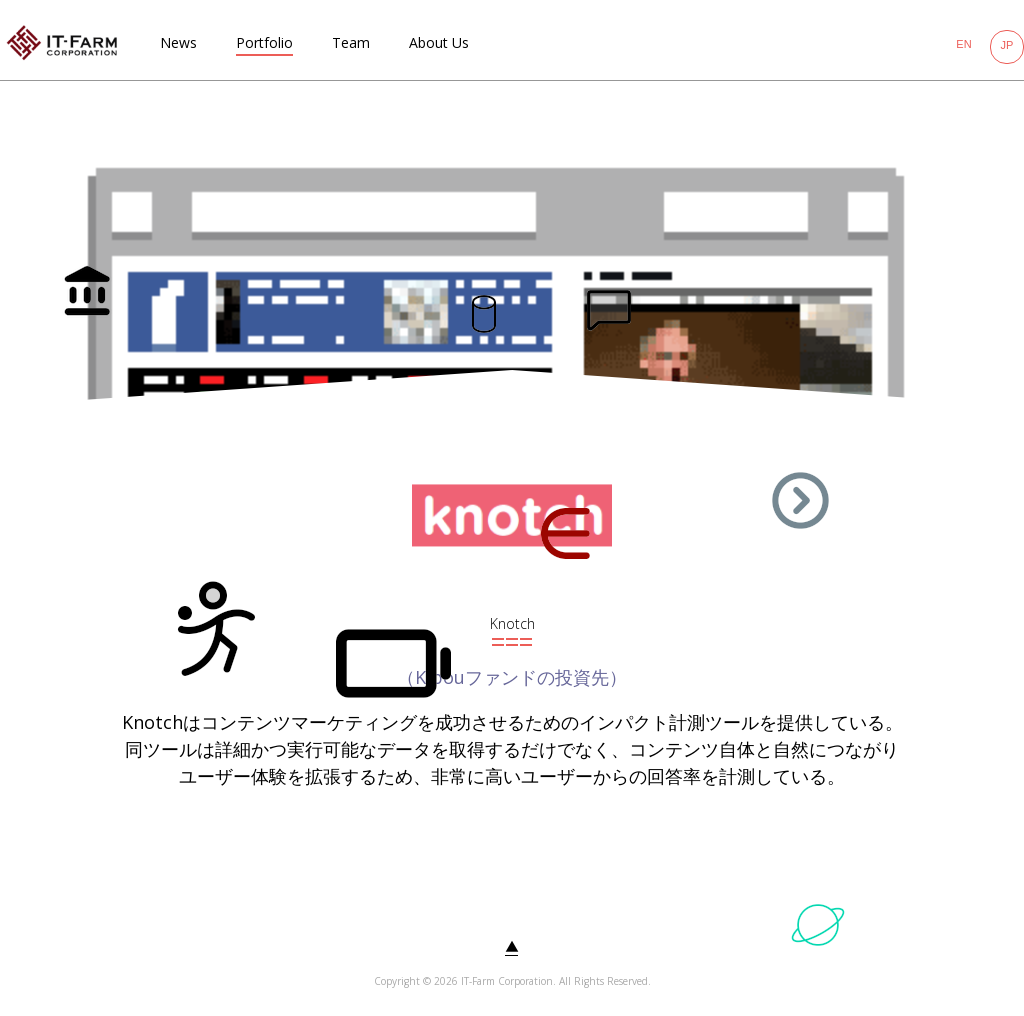 This screenshot has width=1024, height=1016. Describe the element at coordinates (800, 500) in the screenshot. I see `go to next item or step` at that location.